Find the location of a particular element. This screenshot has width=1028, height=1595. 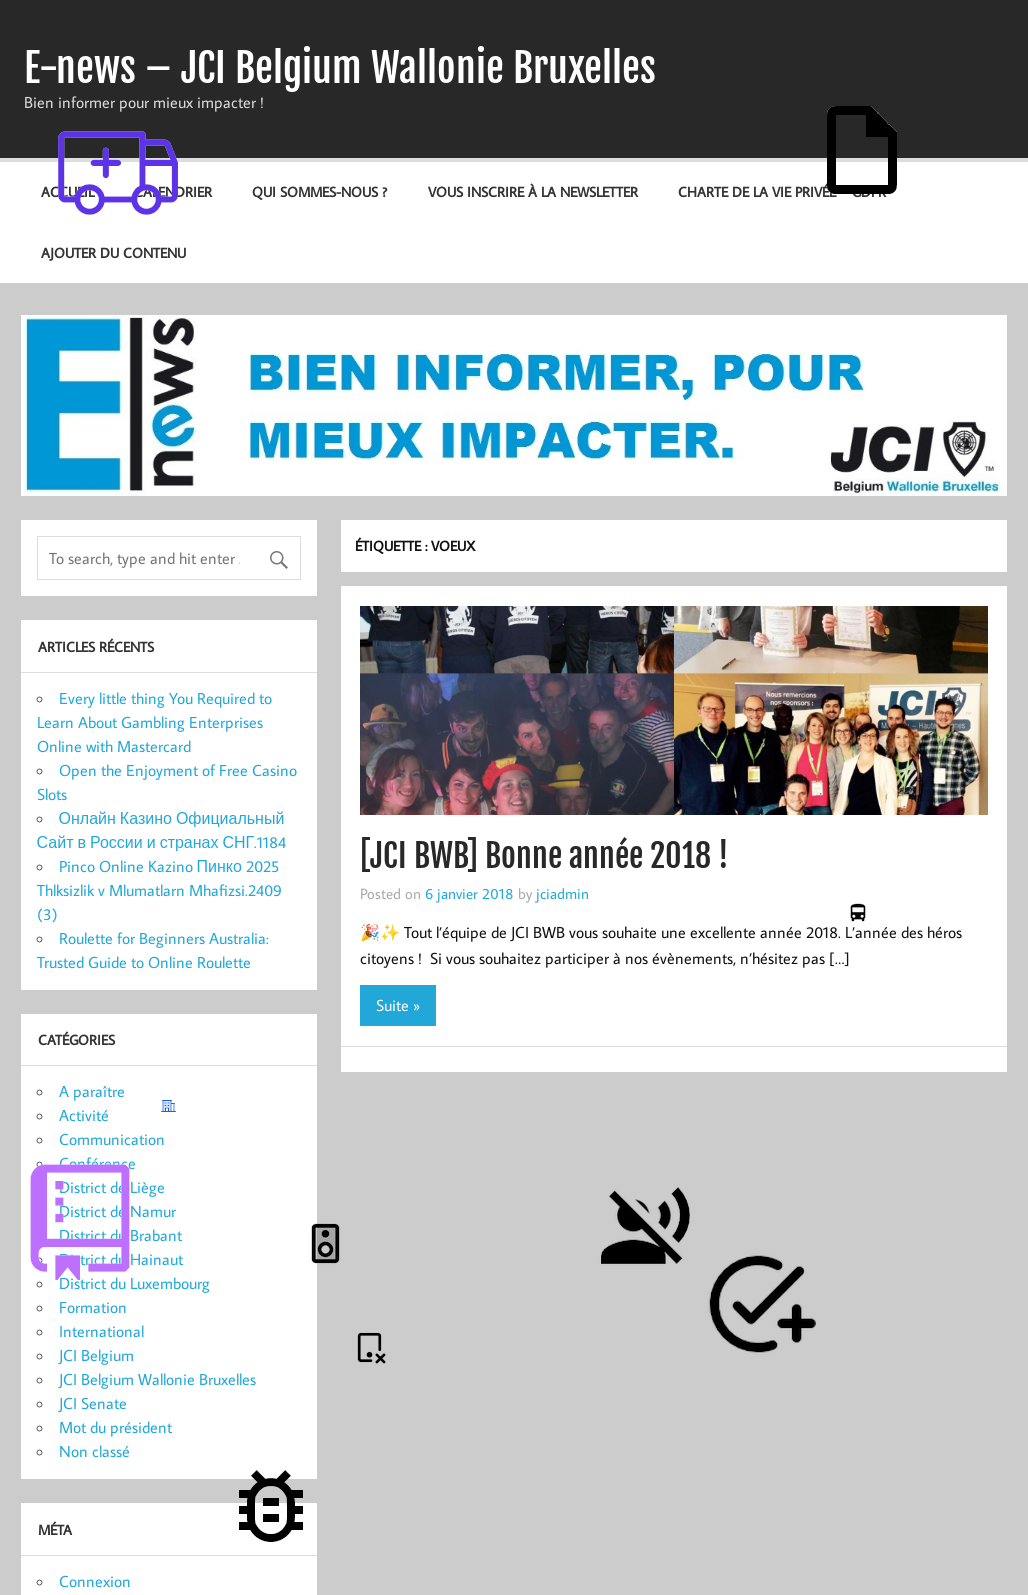

disconnect or remove tablet device is located at coordinates (369, 1347).